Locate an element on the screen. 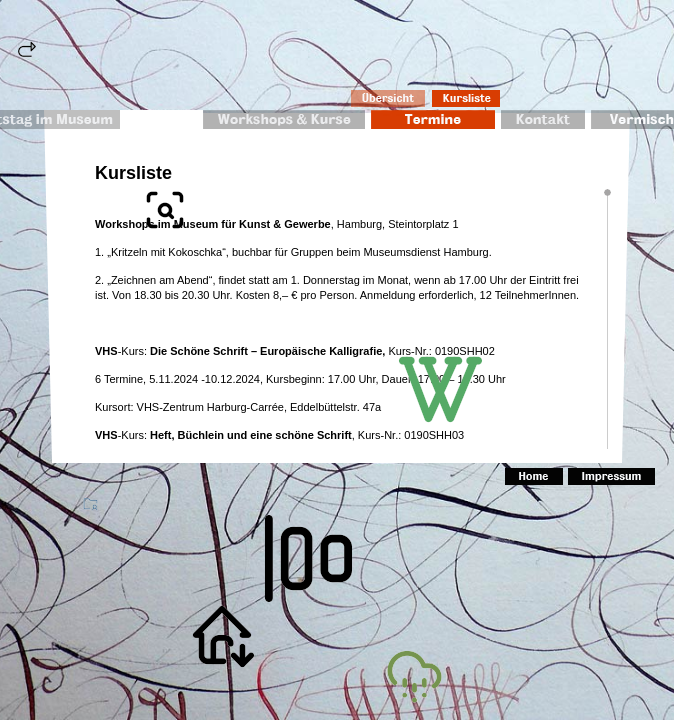 The image size is (674, 720). align items to the start horizontally is located at coordinates (308, 558).